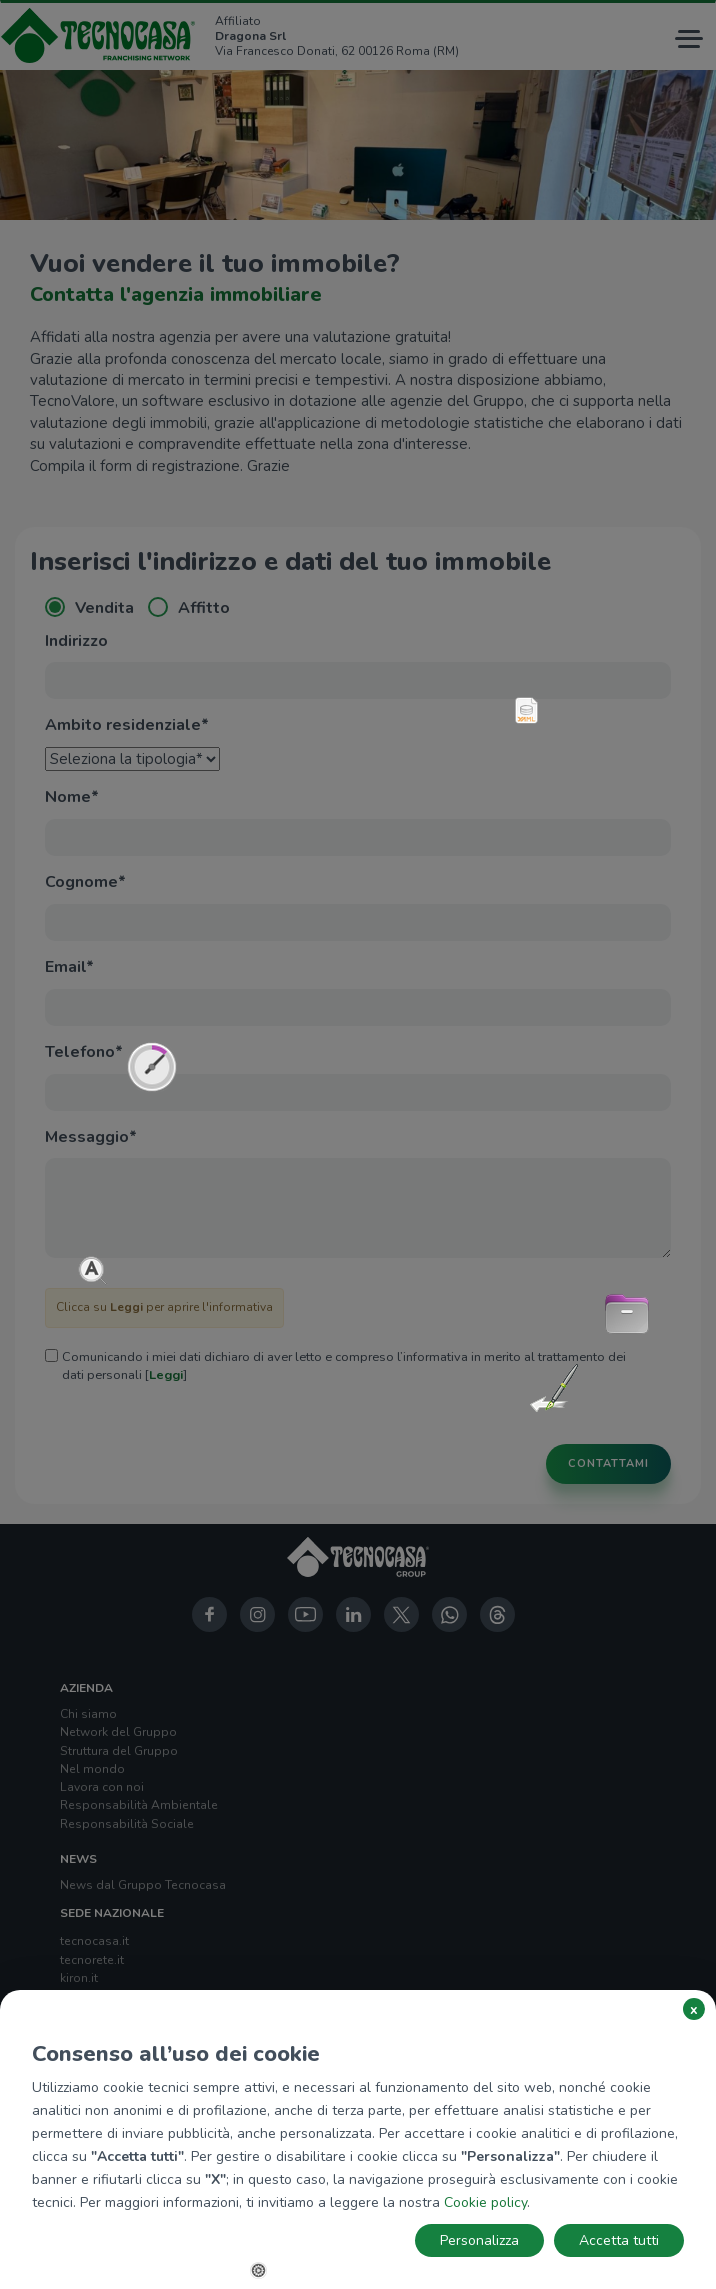 The height and width of the screenshot is (2289, 716). Describe the element at coordinates (152, 1067) in the screenshot. I see `open sysprof system profiler application` at that location.